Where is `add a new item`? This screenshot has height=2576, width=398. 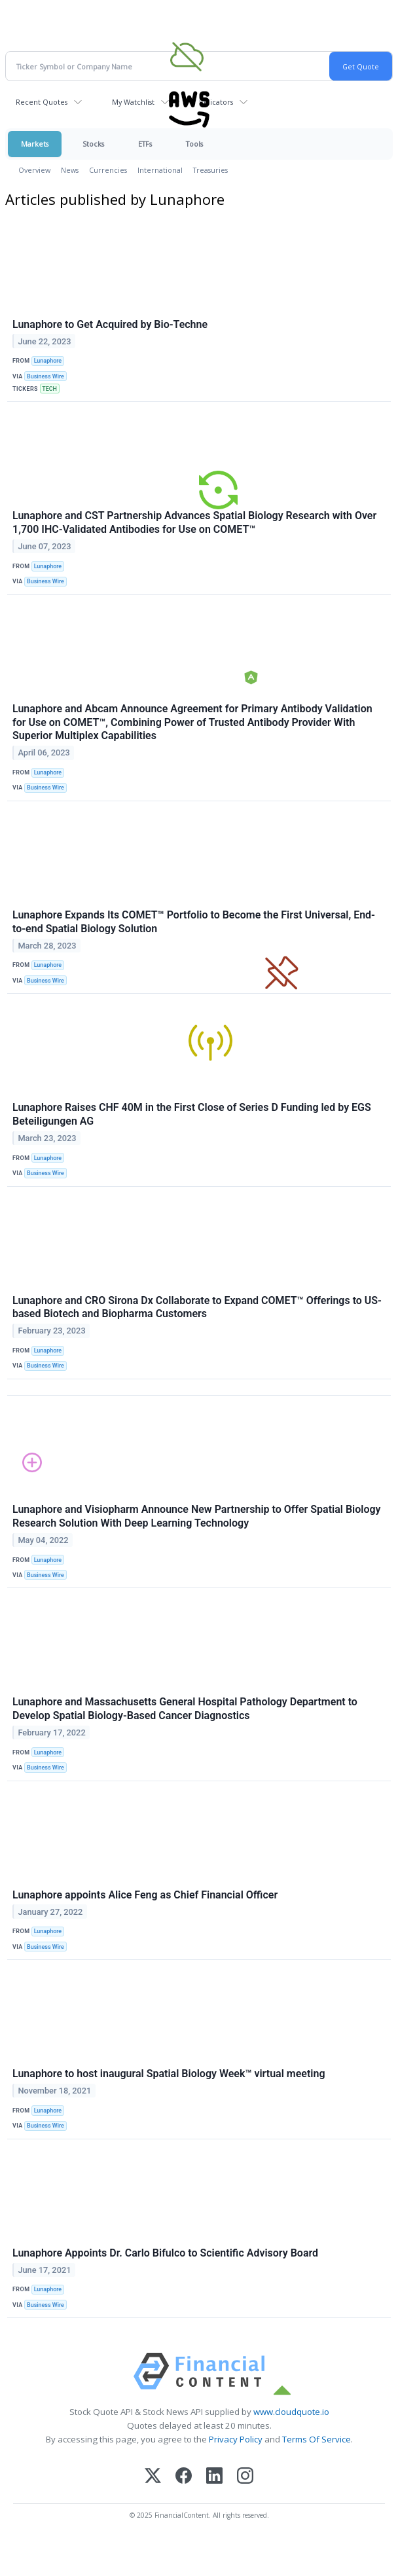
add a new item is located at coordinates (32, 1462).